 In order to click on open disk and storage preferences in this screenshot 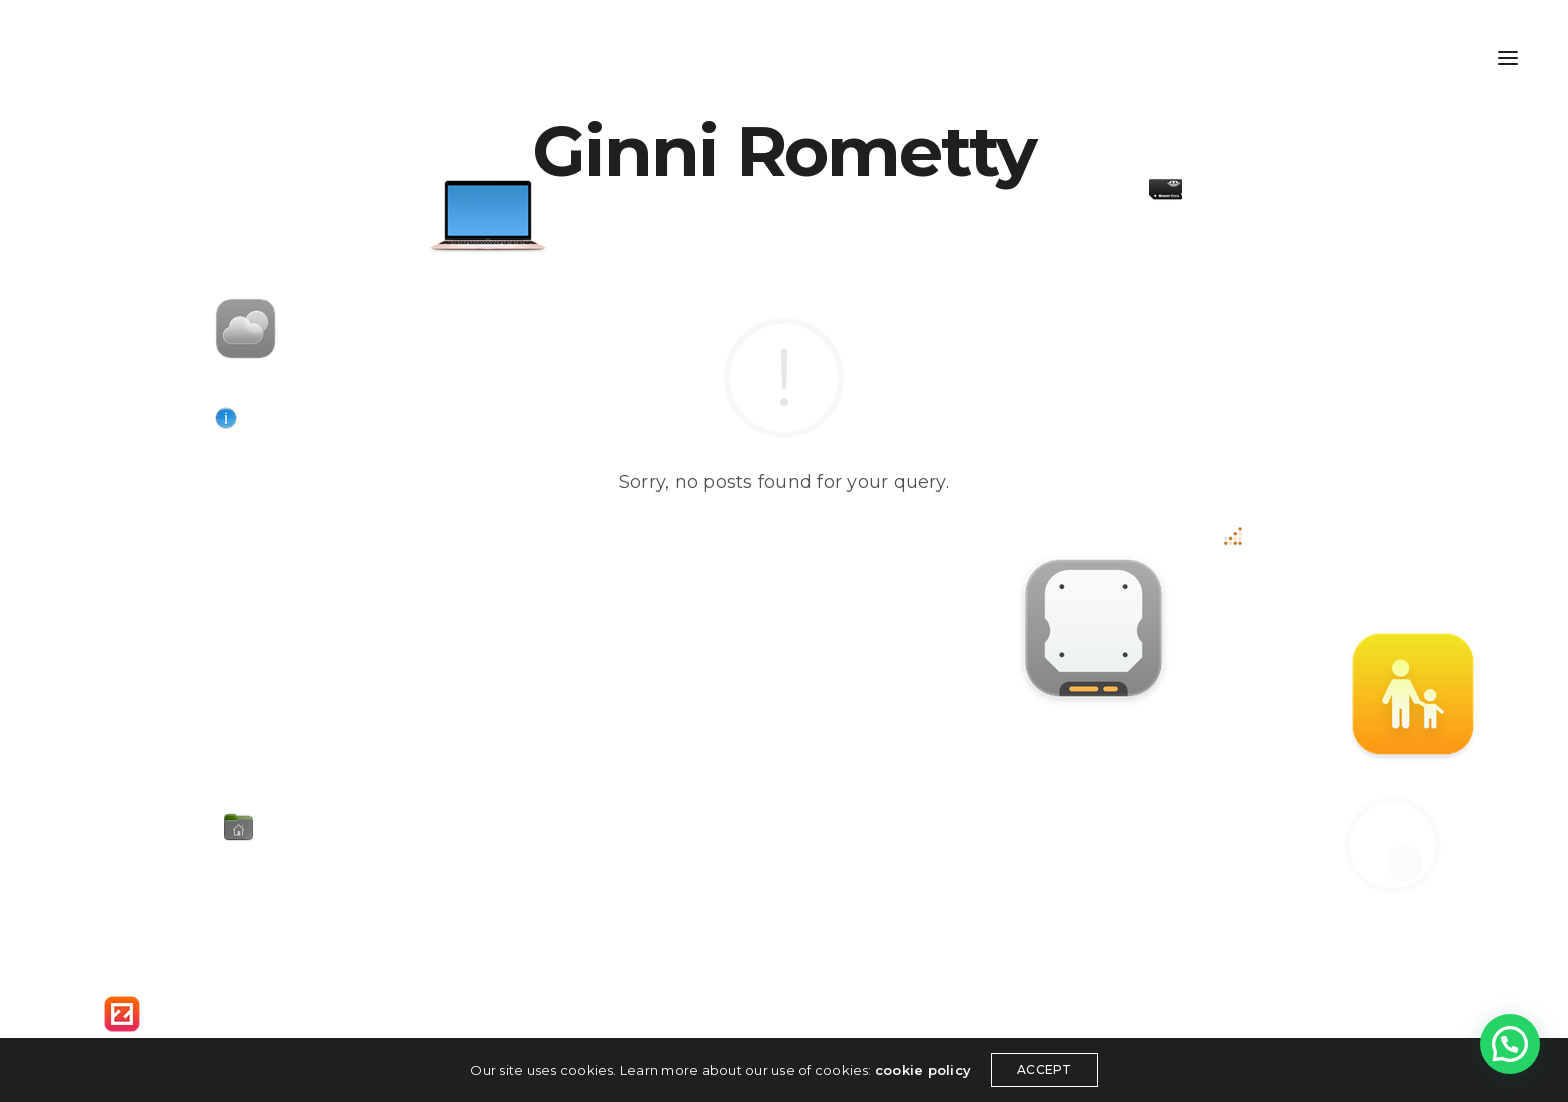, I will do `click(1093, 630)`.